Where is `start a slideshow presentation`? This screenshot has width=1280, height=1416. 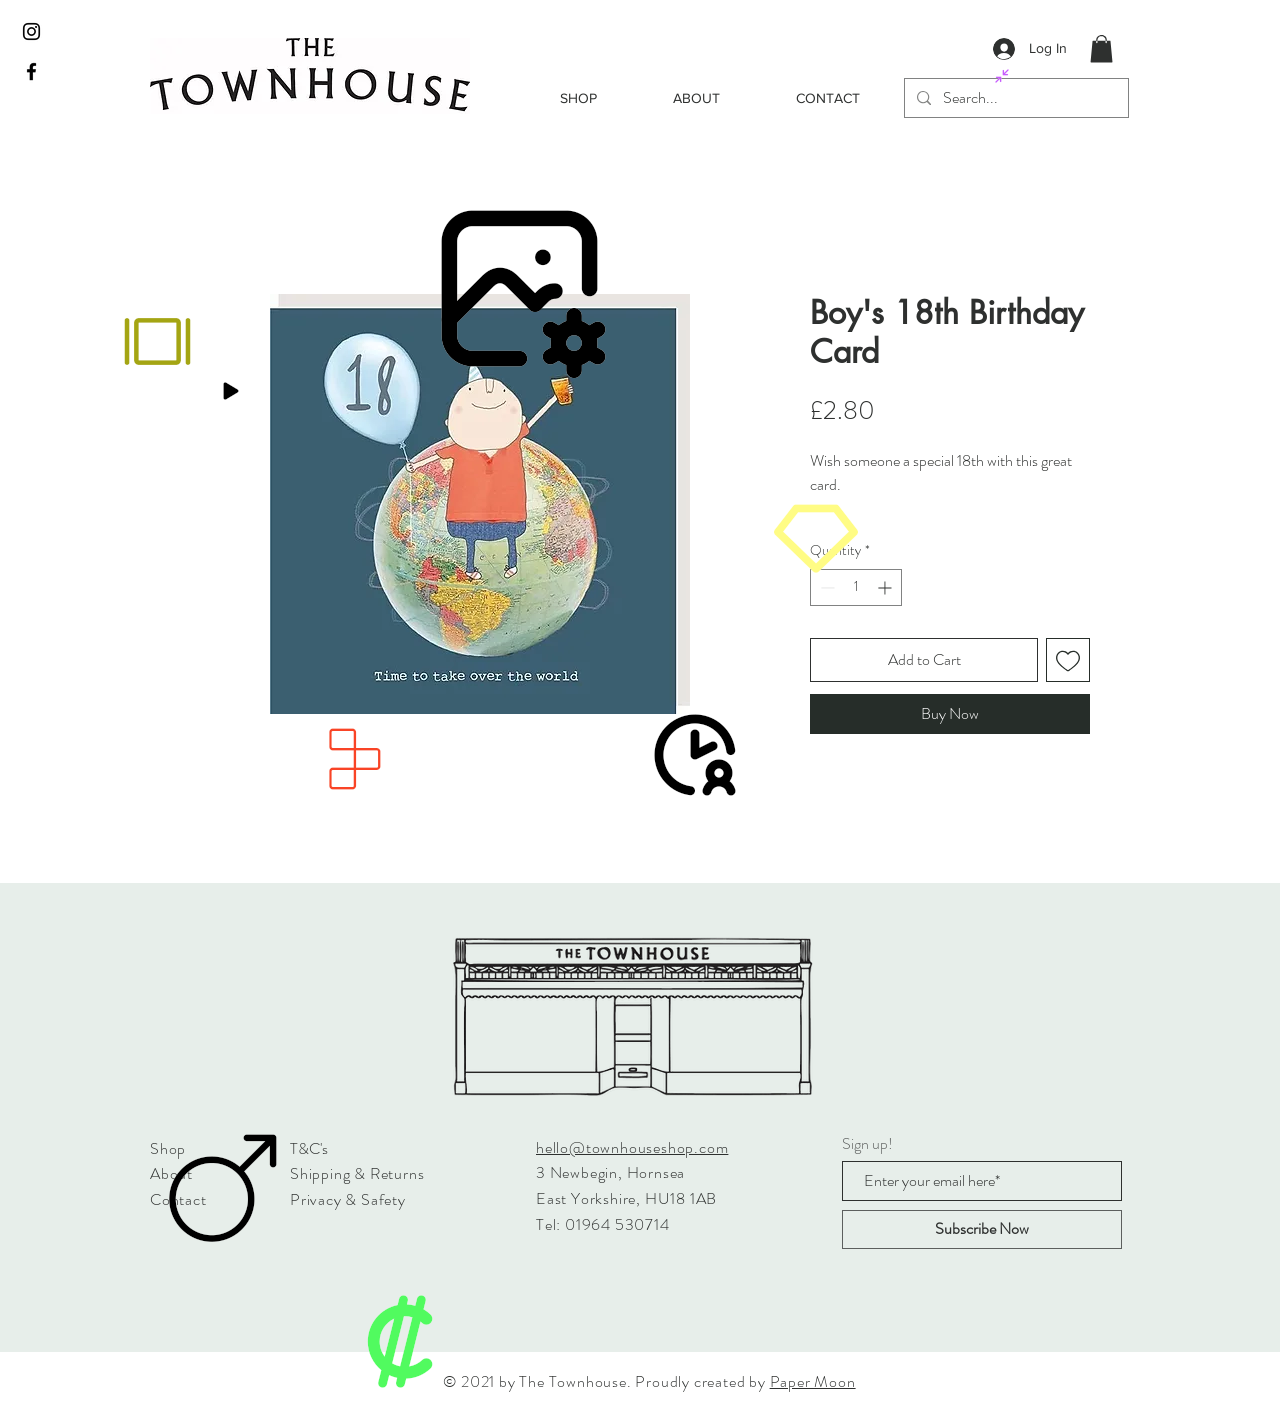
start a slideshow presentation is located at coordinates (157, 341).